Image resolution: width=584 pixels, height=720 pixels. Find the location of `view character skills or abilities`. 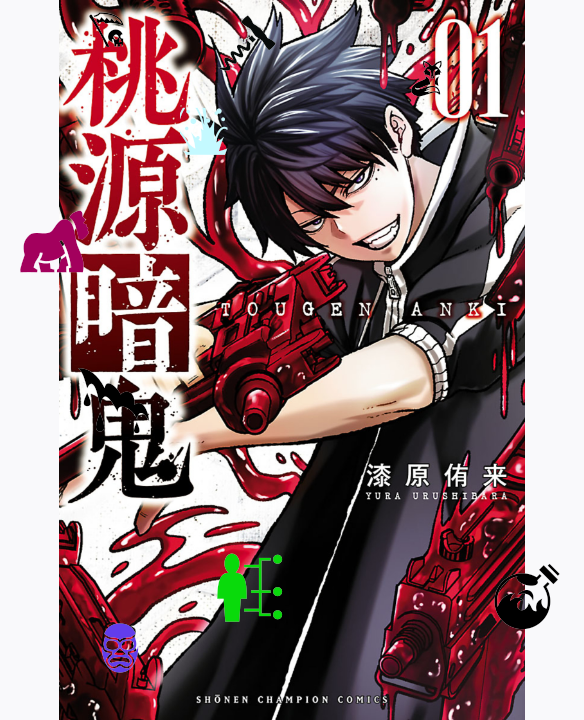

view character skills or abilities is located at coordinates (251, 587).